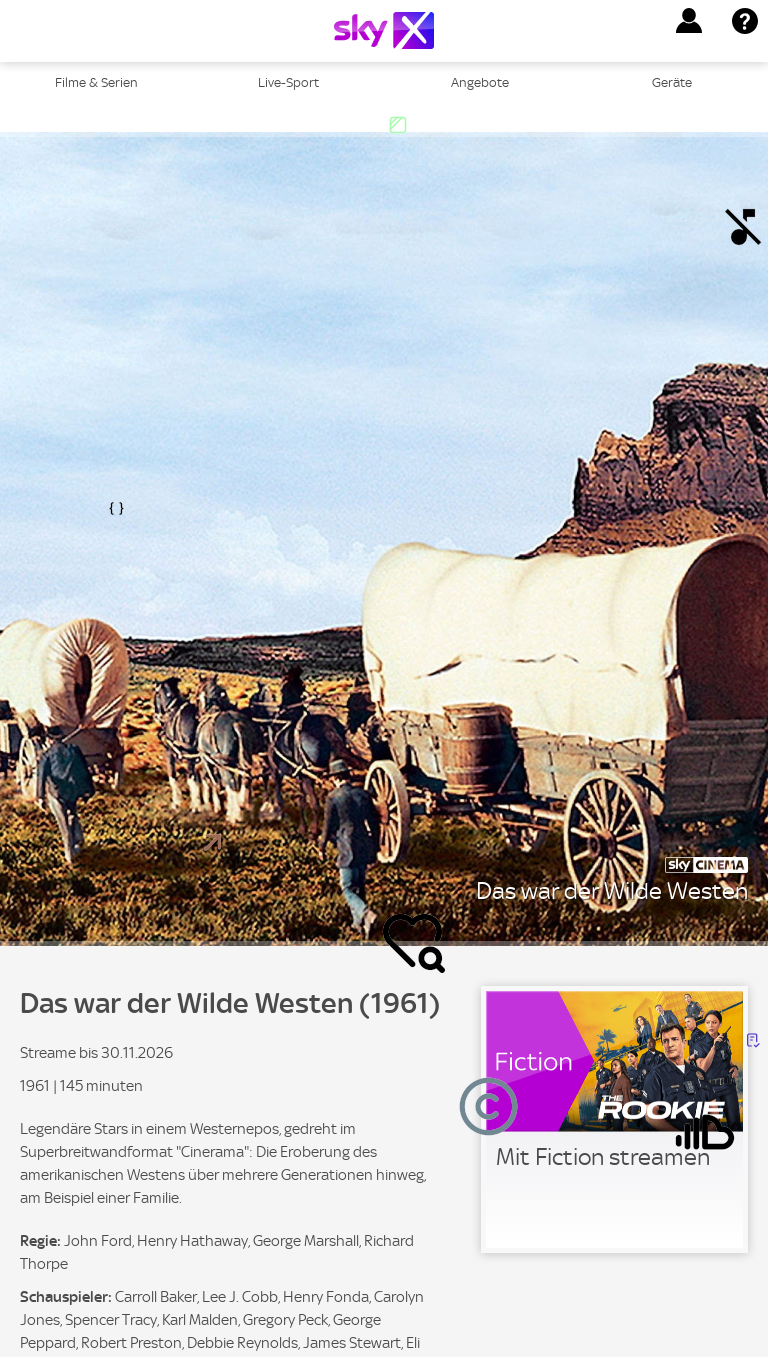  I want to click on open link in new tab or window, so click(212, 842).